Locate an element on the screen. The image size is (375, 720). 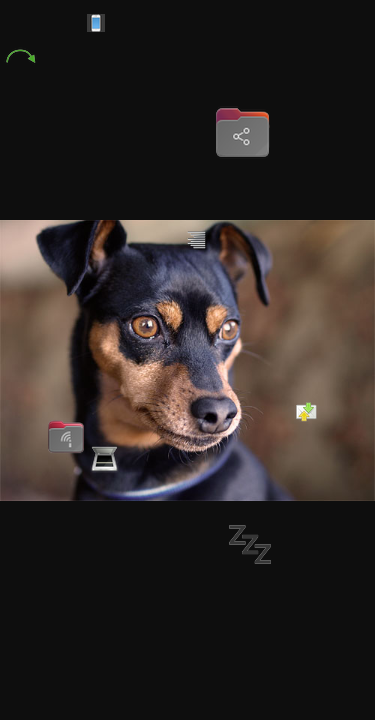
align text to the right margin is located at coordinates (196, 239).